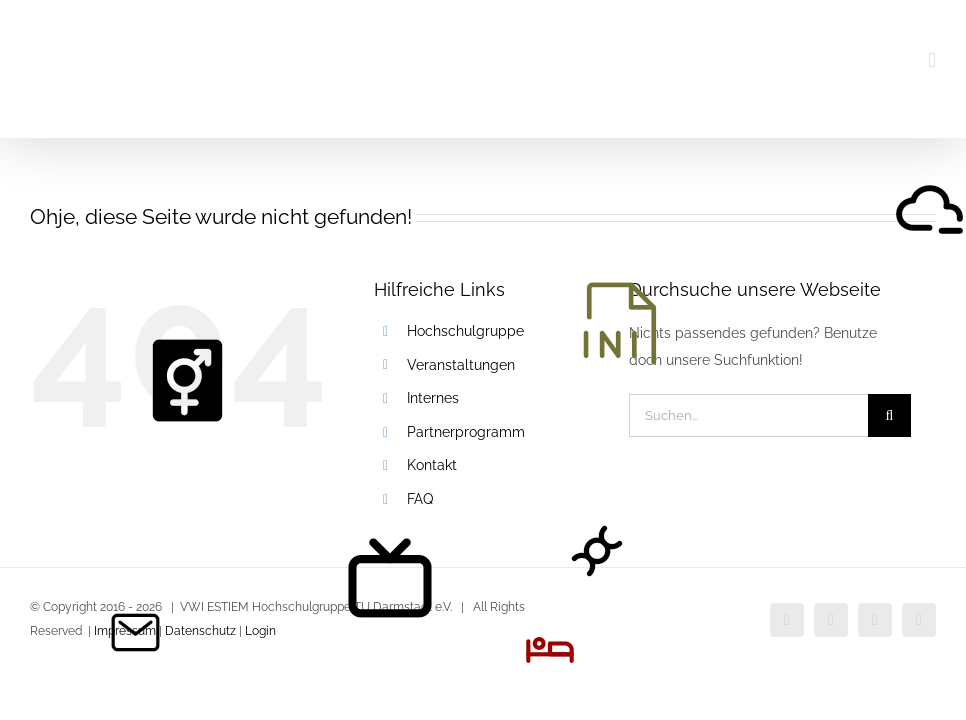  I want to click on indicates intersex gender identity option, so click(187, 380).